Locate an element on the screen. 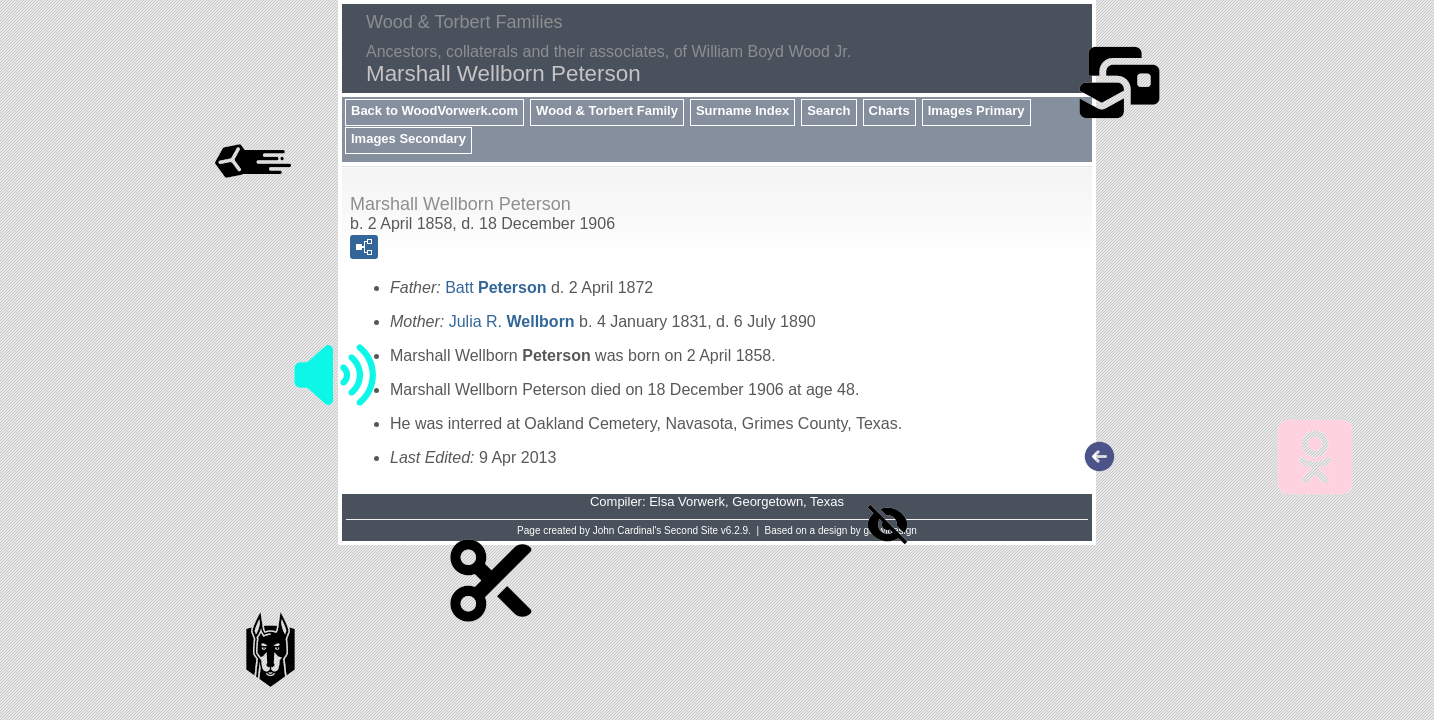  hide password or sensitive content is located at coordinates (887, 524).